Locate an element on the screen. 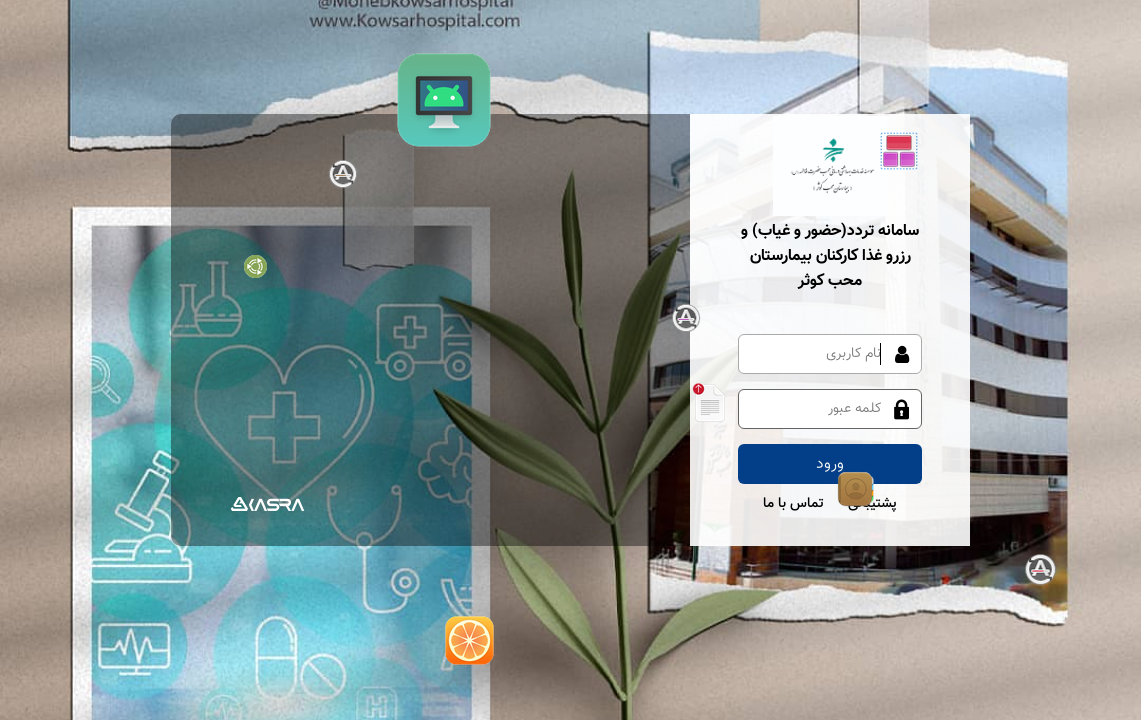 This screenshot has width=1141, height=720. check for available software updates is located at coordinates (686, 318).